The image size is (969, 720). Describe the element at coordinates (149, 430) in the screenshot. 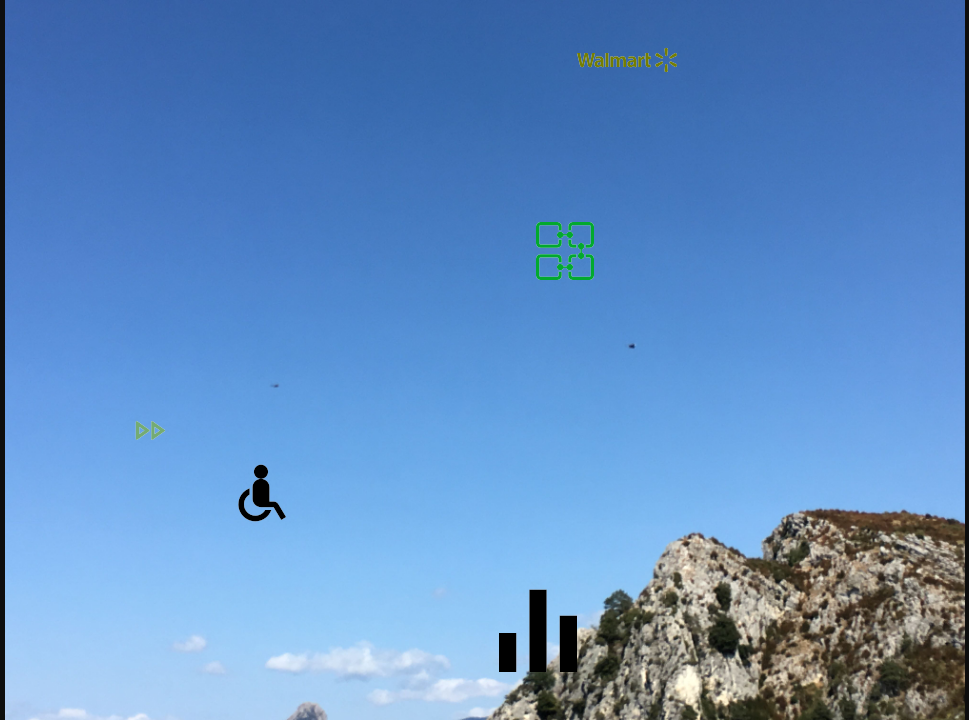

I see `fast forward or skip ahead in media playback` at that location.